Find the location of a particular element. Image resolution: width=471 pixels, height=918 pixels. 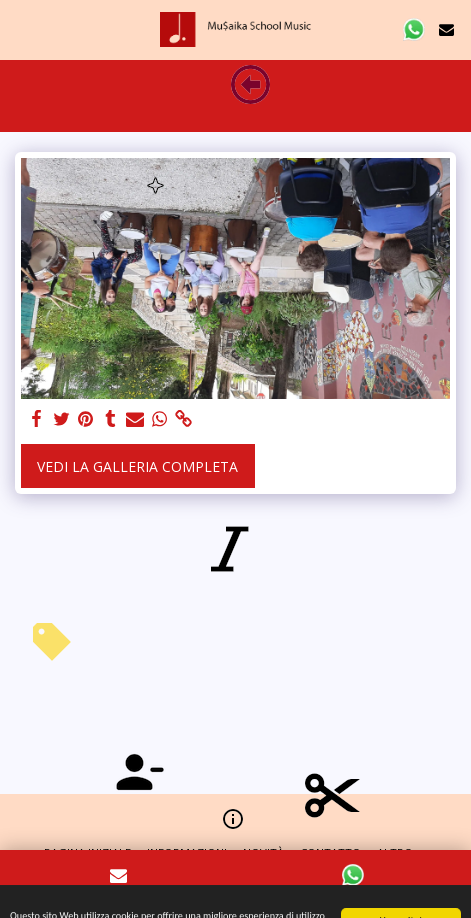

apply italic formatting to selected text is located at coordinates (231, 549).